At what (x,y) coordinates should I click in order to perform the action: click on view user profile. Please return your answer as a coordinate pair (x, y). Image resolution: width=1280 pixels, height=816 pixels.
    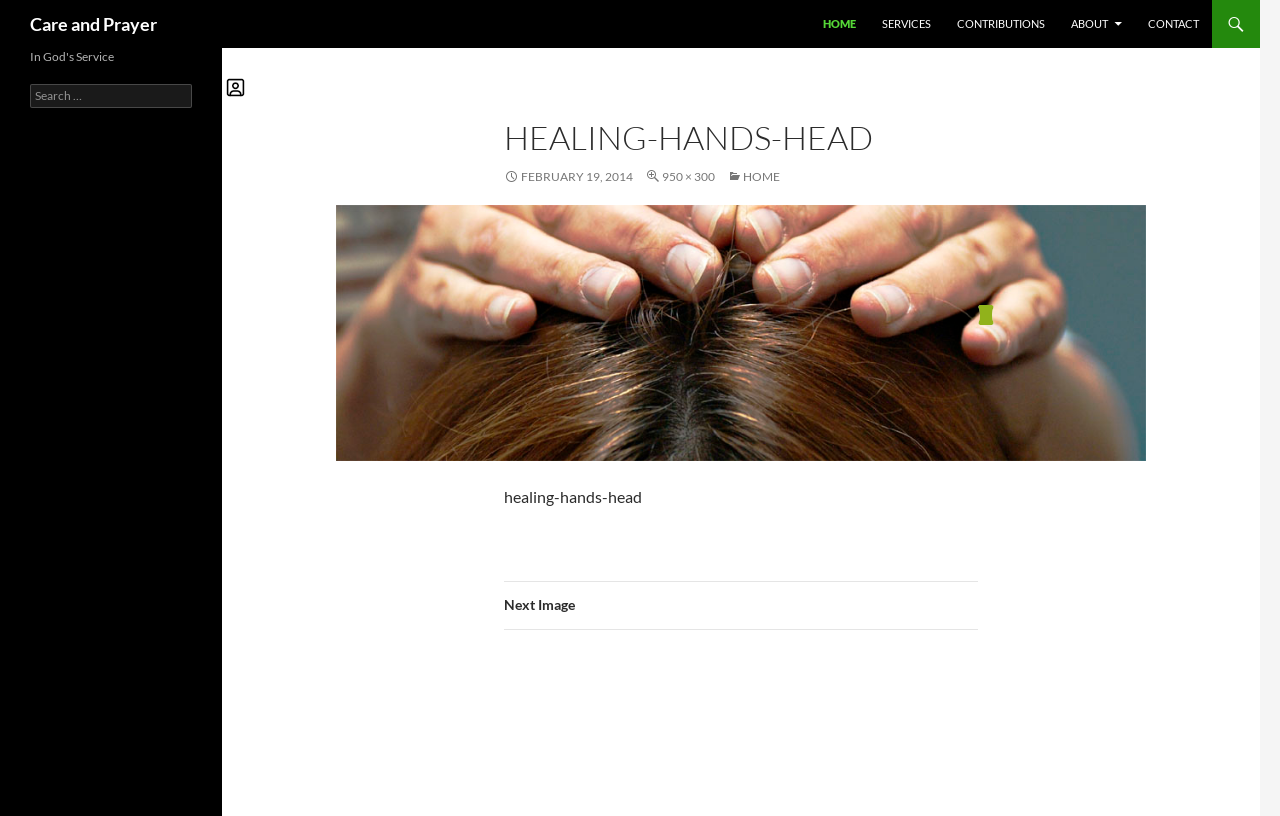
    Looking at the image, I should click on (235, 87).